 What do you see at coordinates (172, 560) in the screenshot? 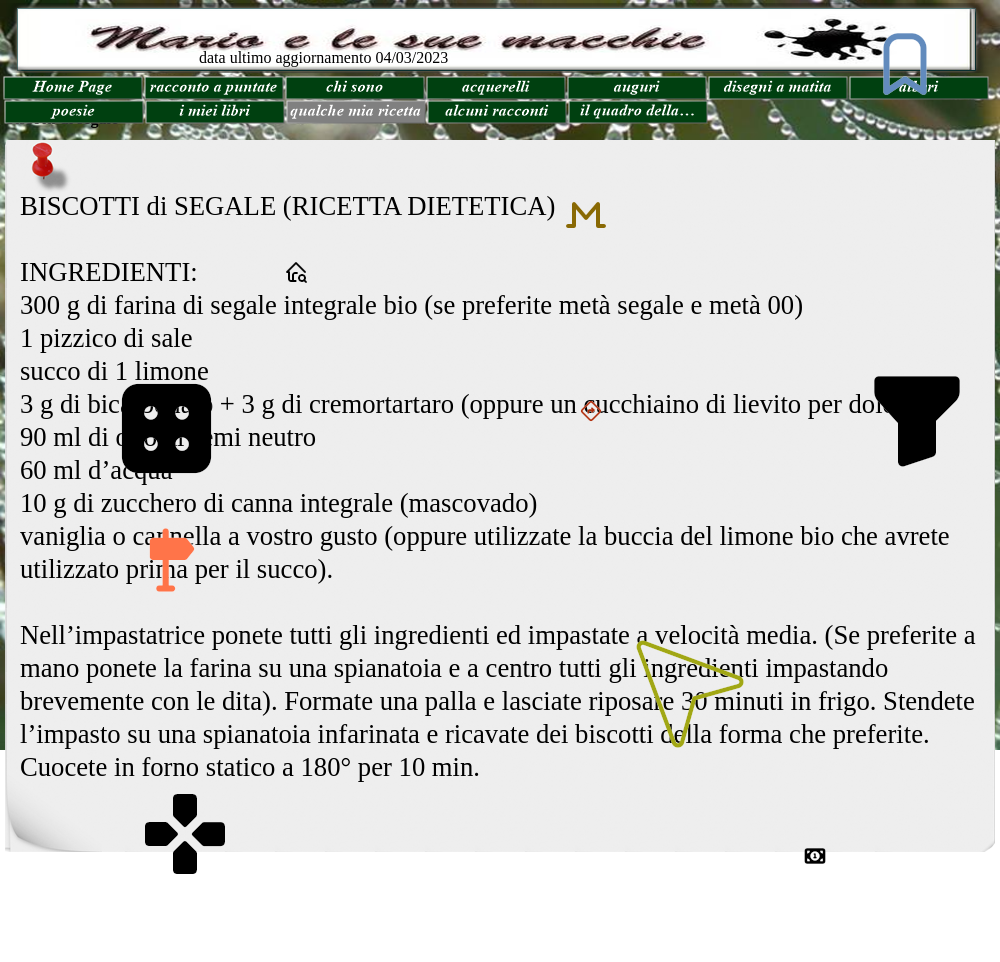
I see `navigate to the next step or section` at bounding box center [172, 560].